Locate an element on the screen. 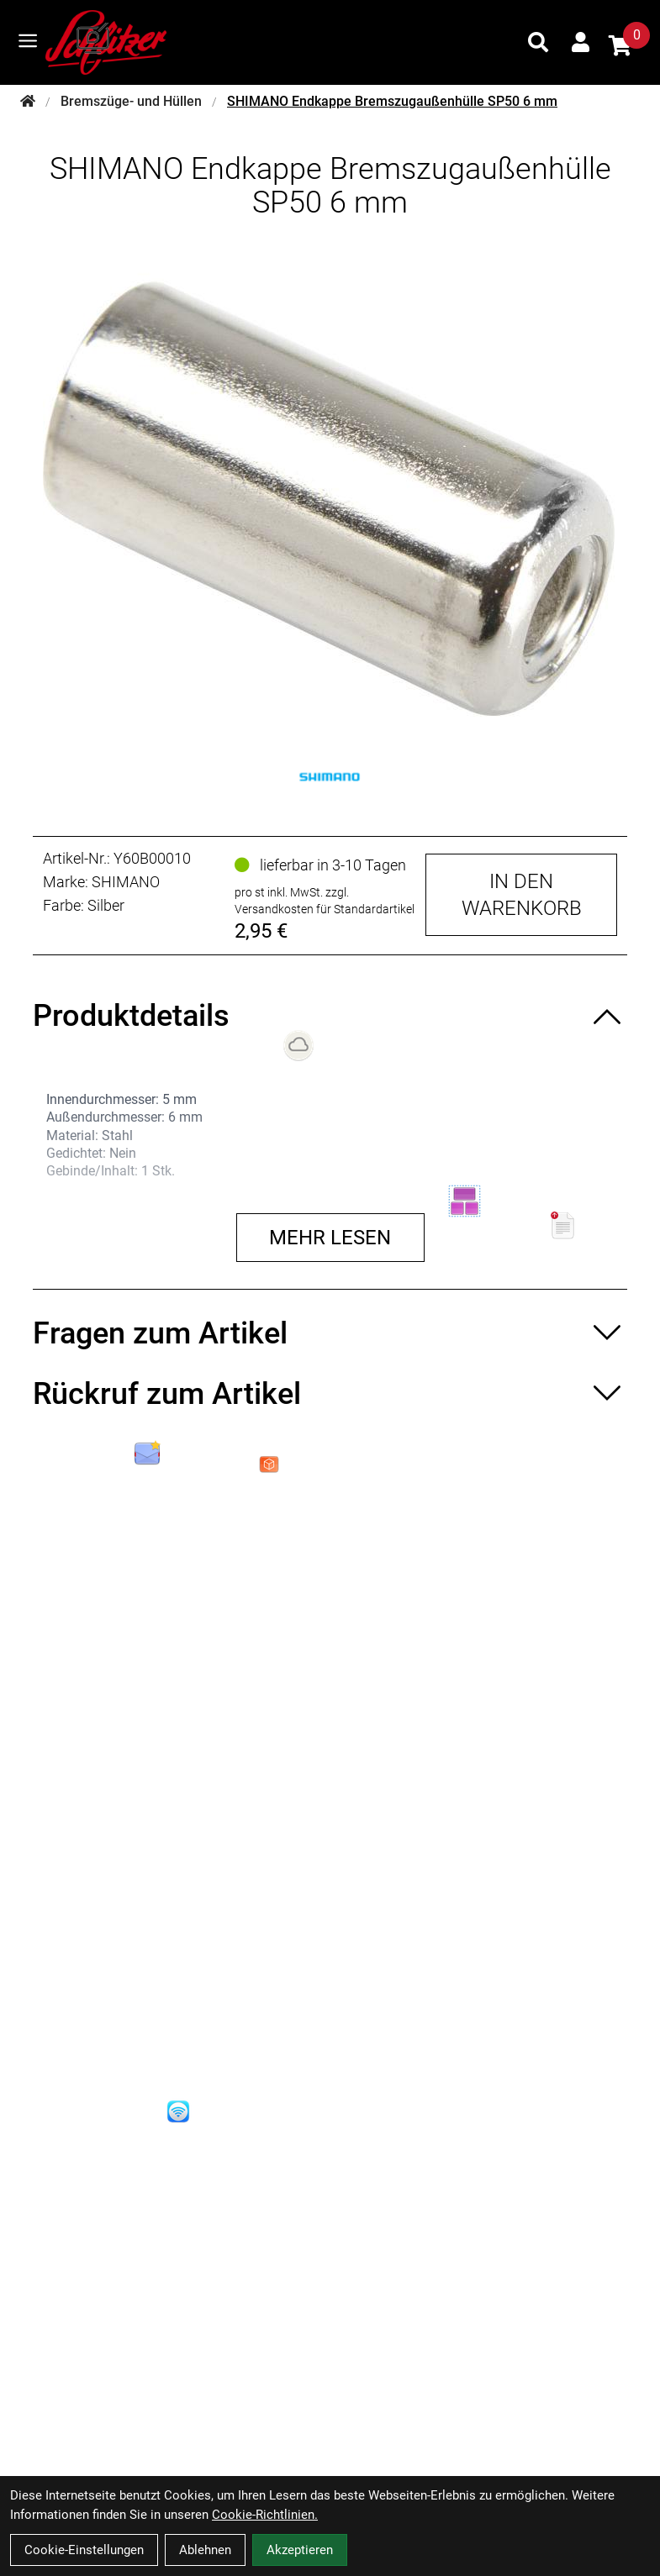 The image size is (660, 2576). indicates new unread email messages is located at coordinates (147, 1454).